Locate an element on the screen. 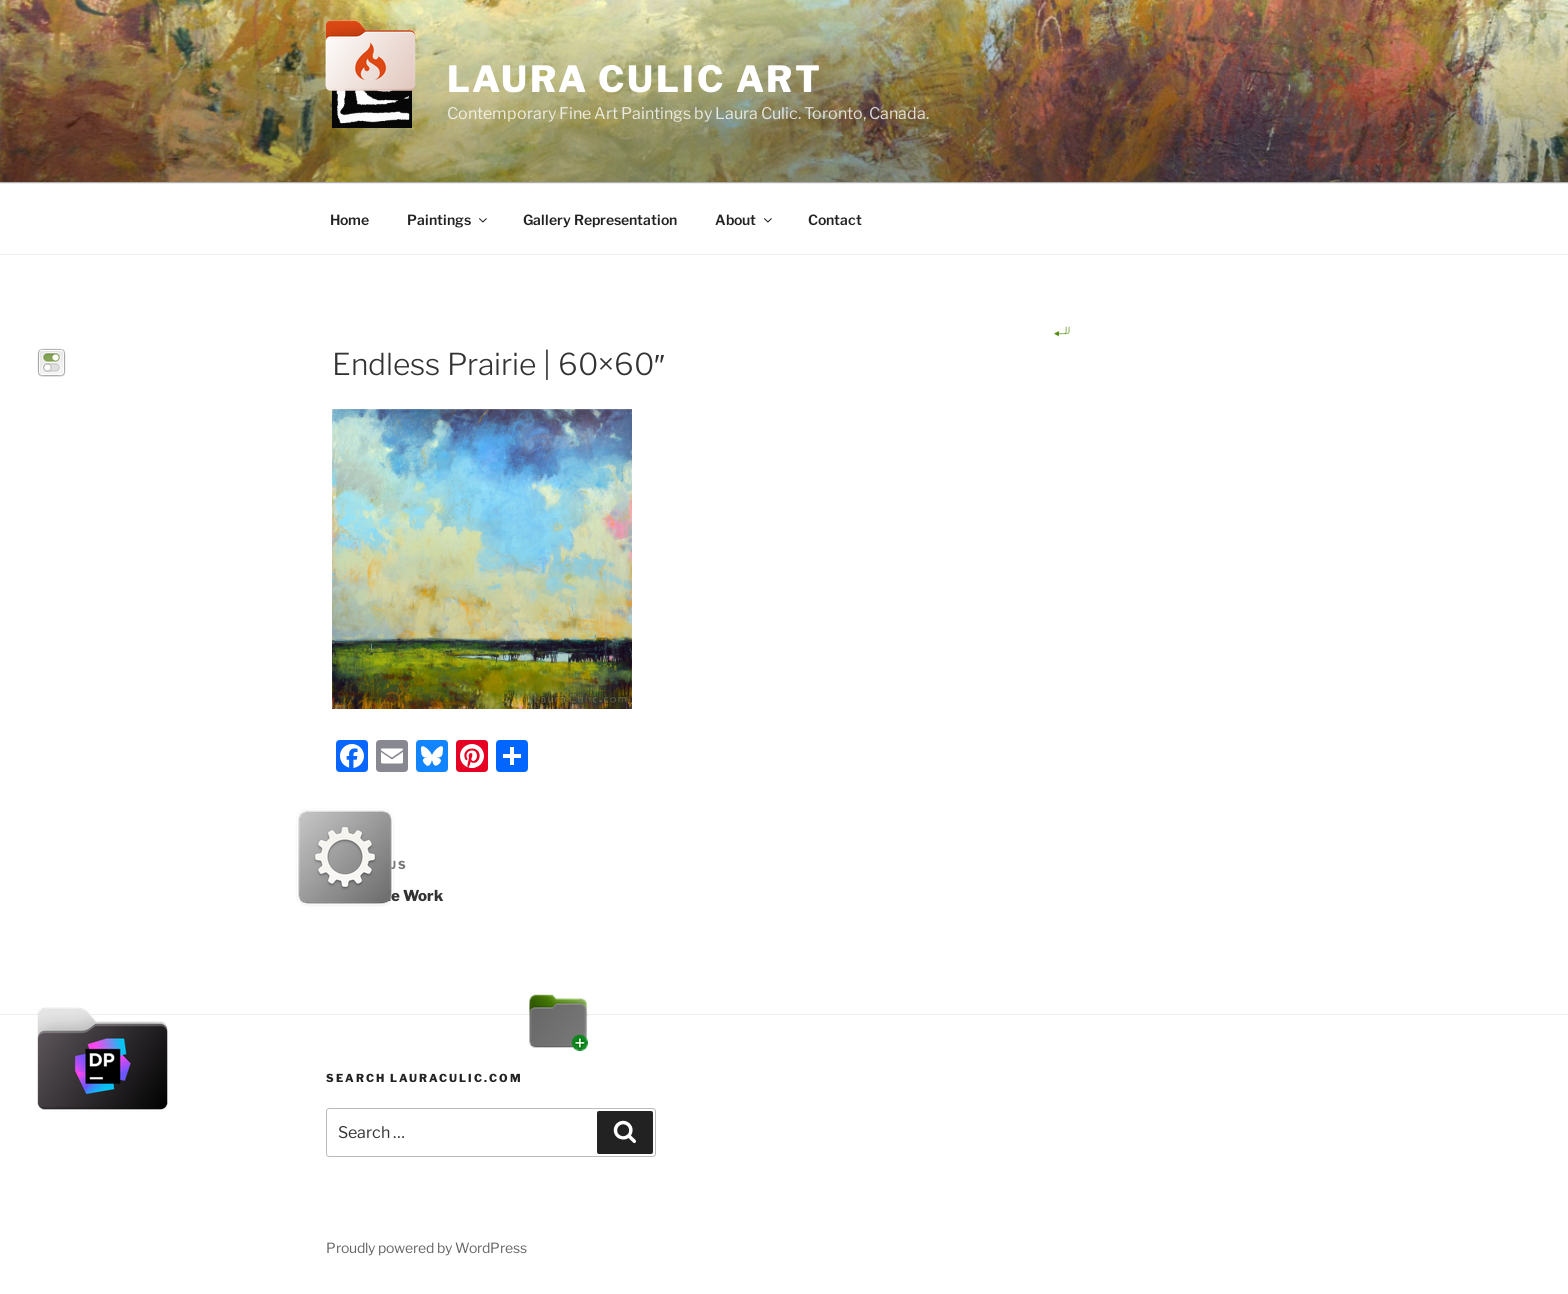 The image size is (1568, 1294). open system tweaks or settings customization is located at coordinates (51, 362).